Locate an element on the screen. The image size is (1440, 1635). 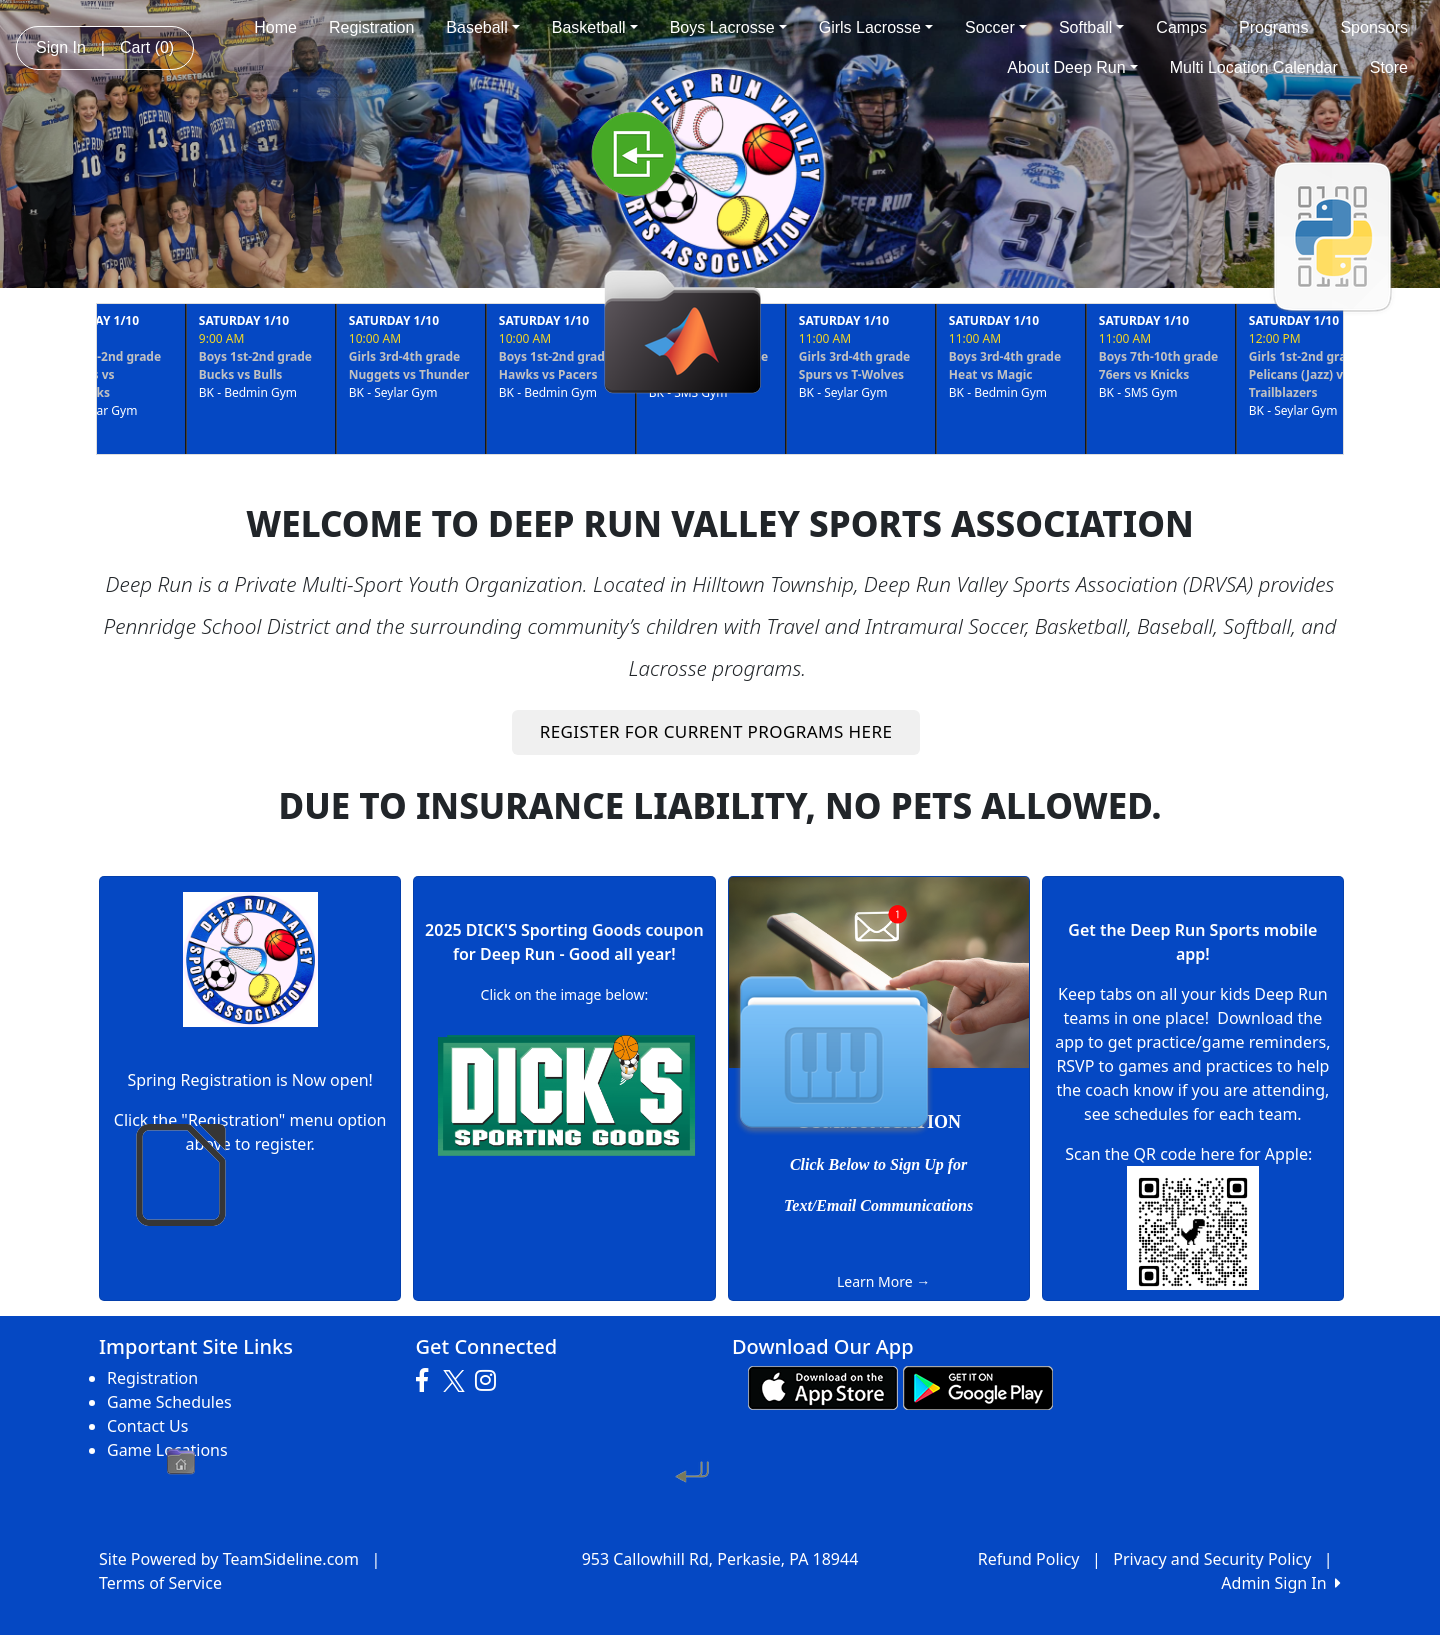
open your music folder is located at coordinates (834, 1052).